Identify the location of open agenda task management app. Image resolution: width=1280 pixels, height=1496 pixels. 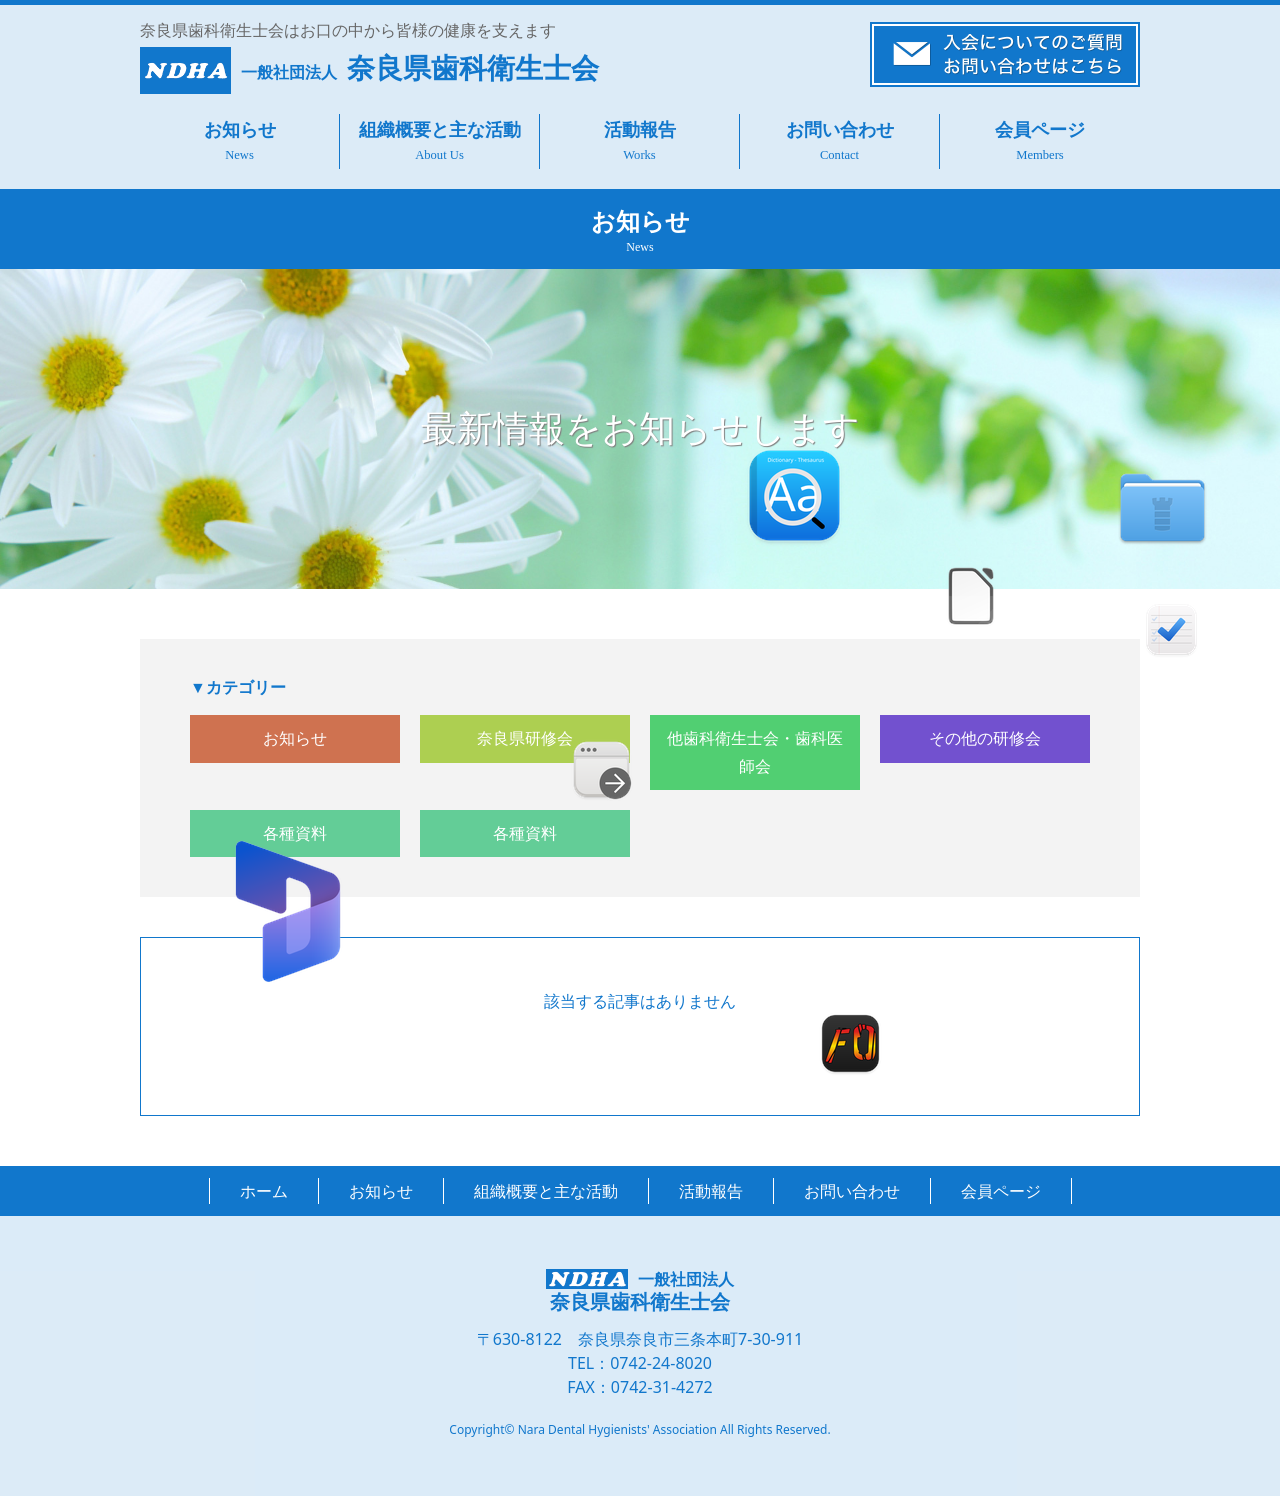
(1171, 629).